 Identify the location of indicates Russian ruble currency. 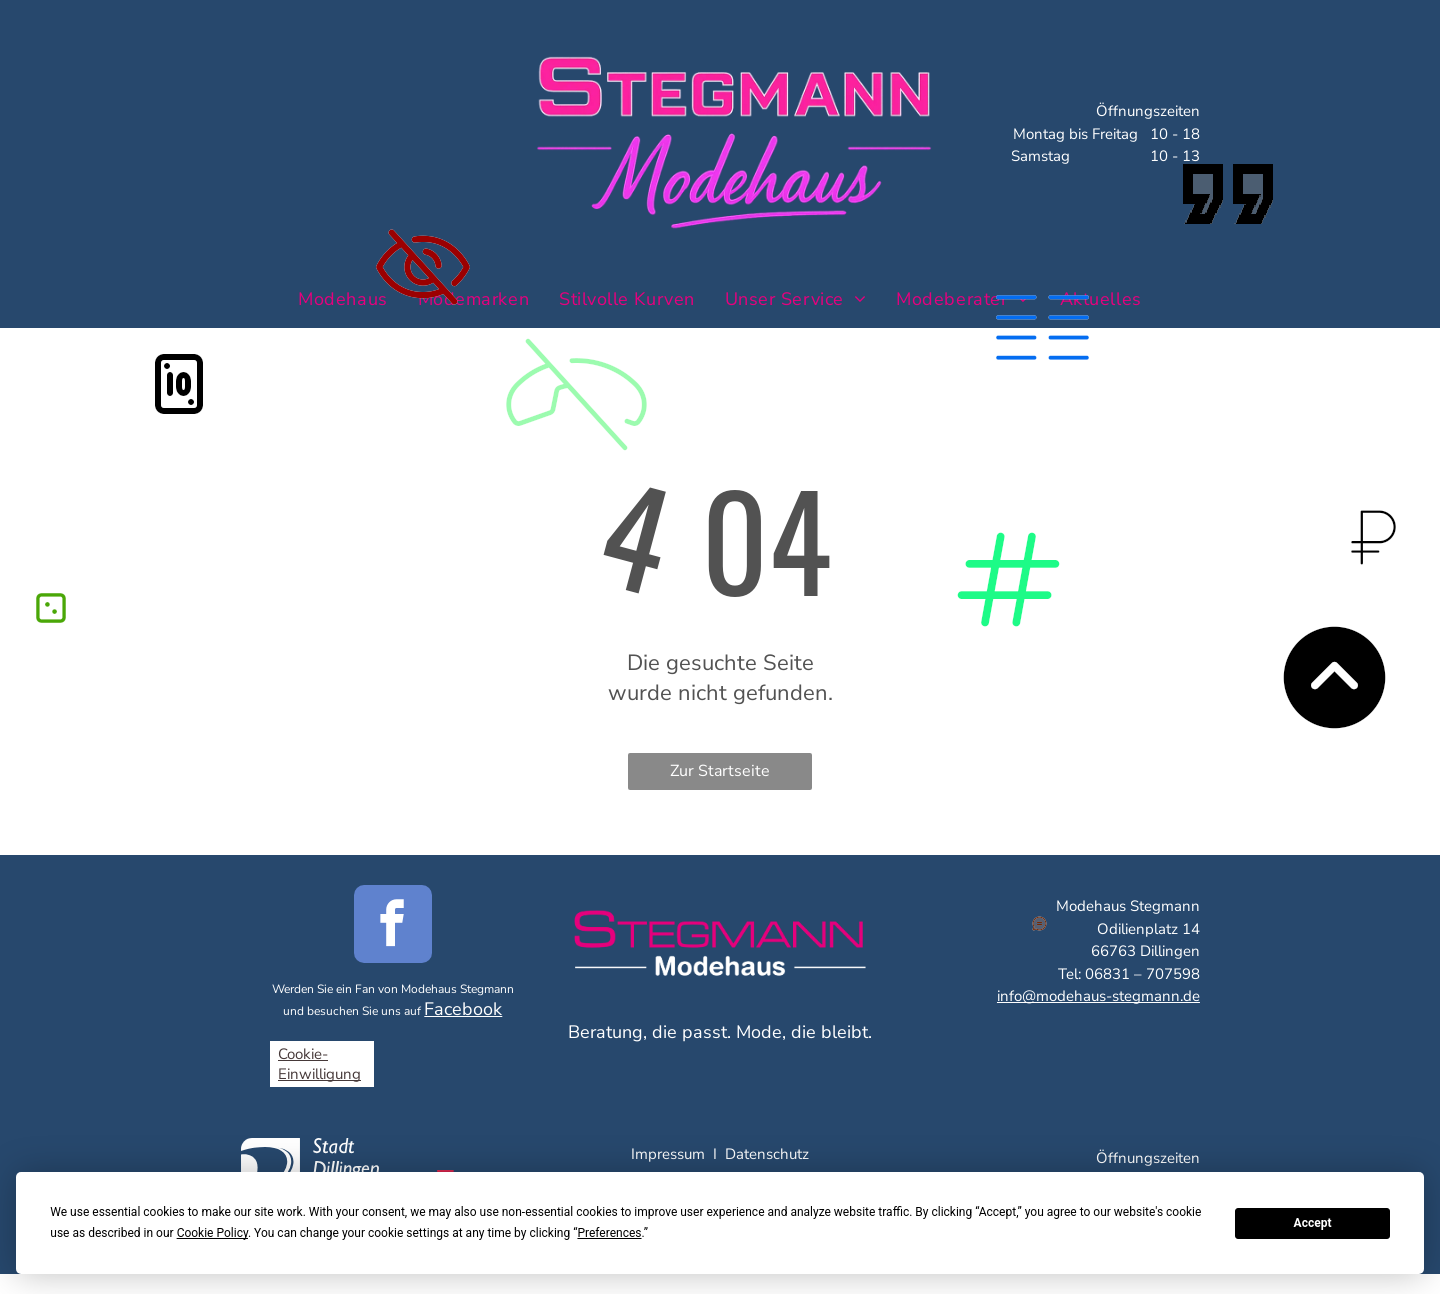
(1373, 537).